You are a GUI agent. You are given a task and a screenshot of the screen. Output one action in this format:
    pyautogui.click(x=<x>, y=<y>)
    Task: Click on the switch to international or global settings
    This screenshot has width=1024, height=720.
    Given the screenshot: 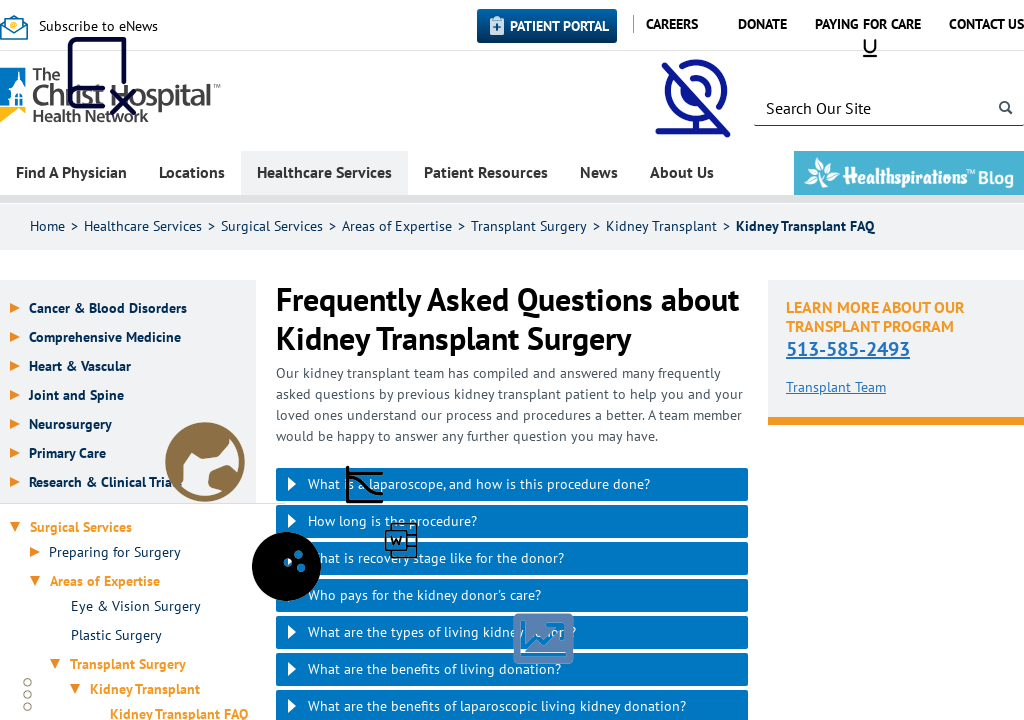 What is the action you would take?
    pyautogui.click(x=205, y=462)
    